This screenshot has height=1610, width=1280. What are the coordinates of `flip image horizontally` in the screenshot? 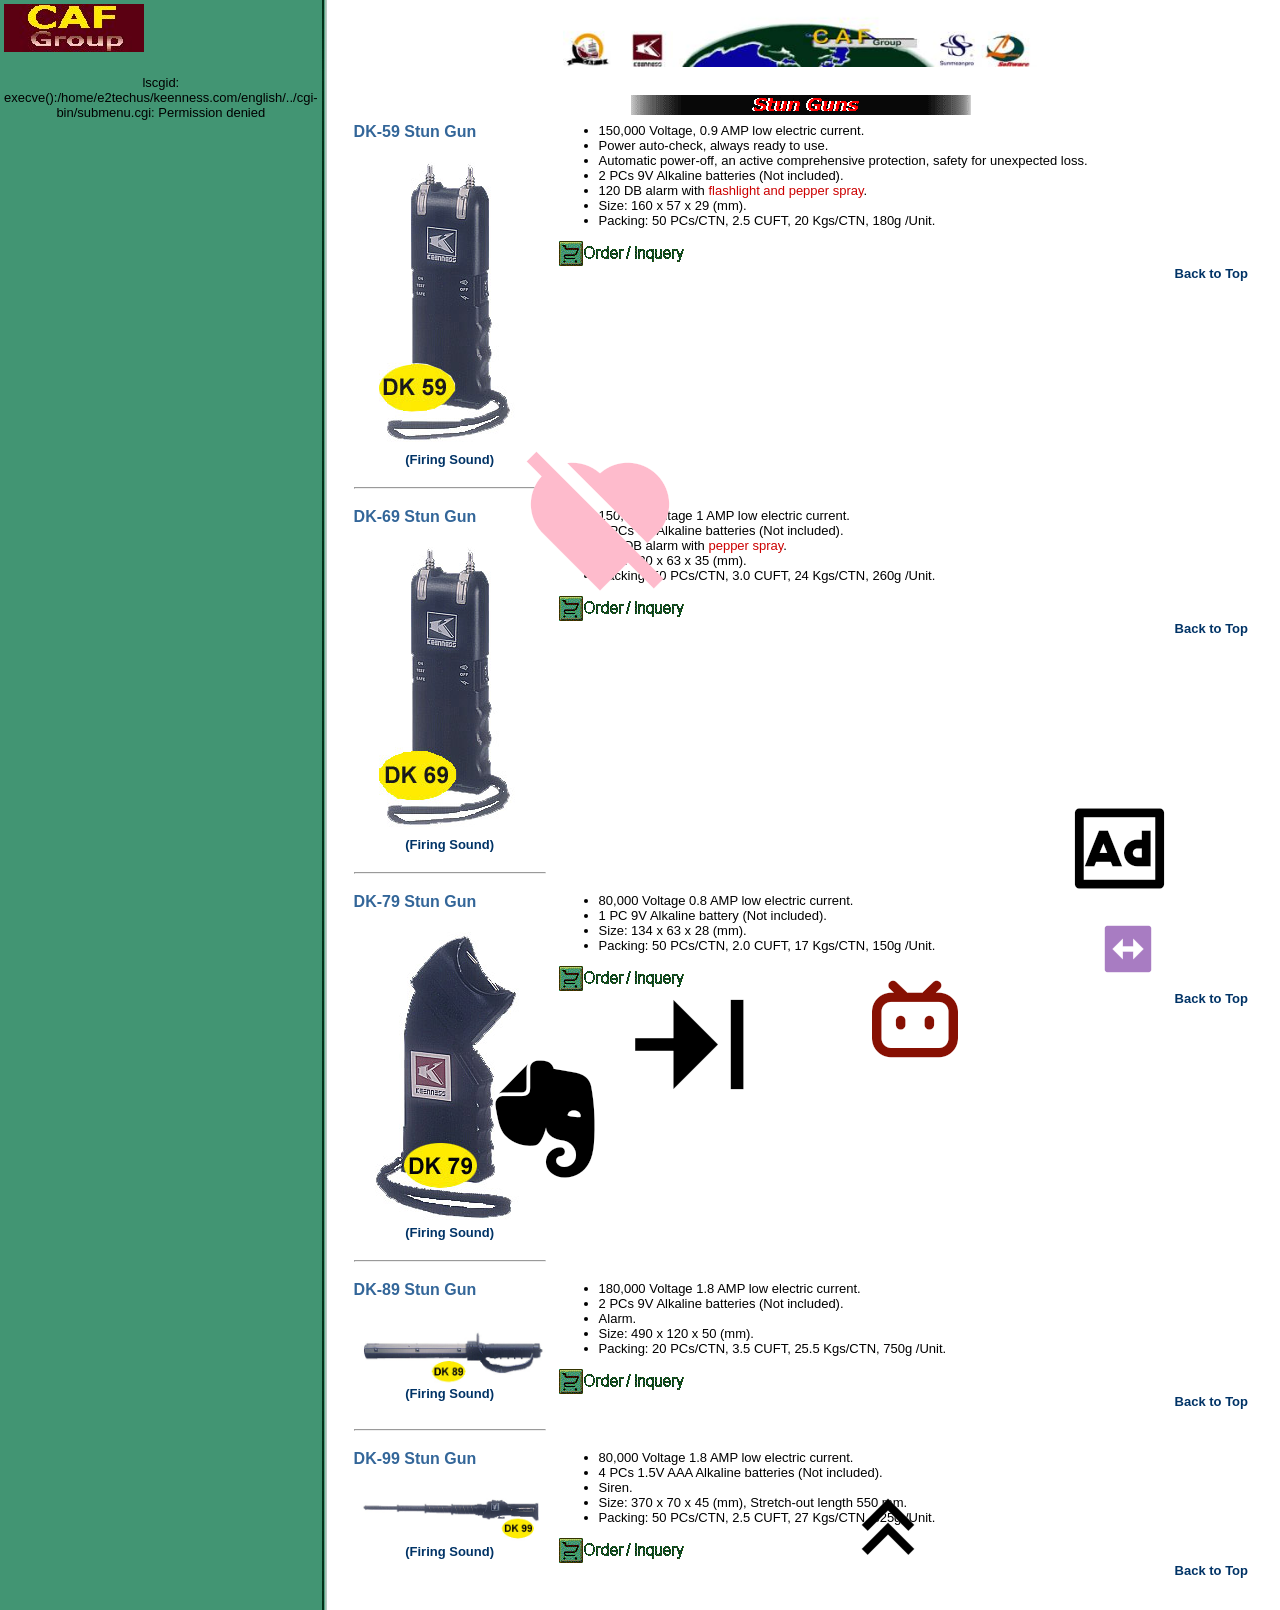 It's located at (1128, 949).